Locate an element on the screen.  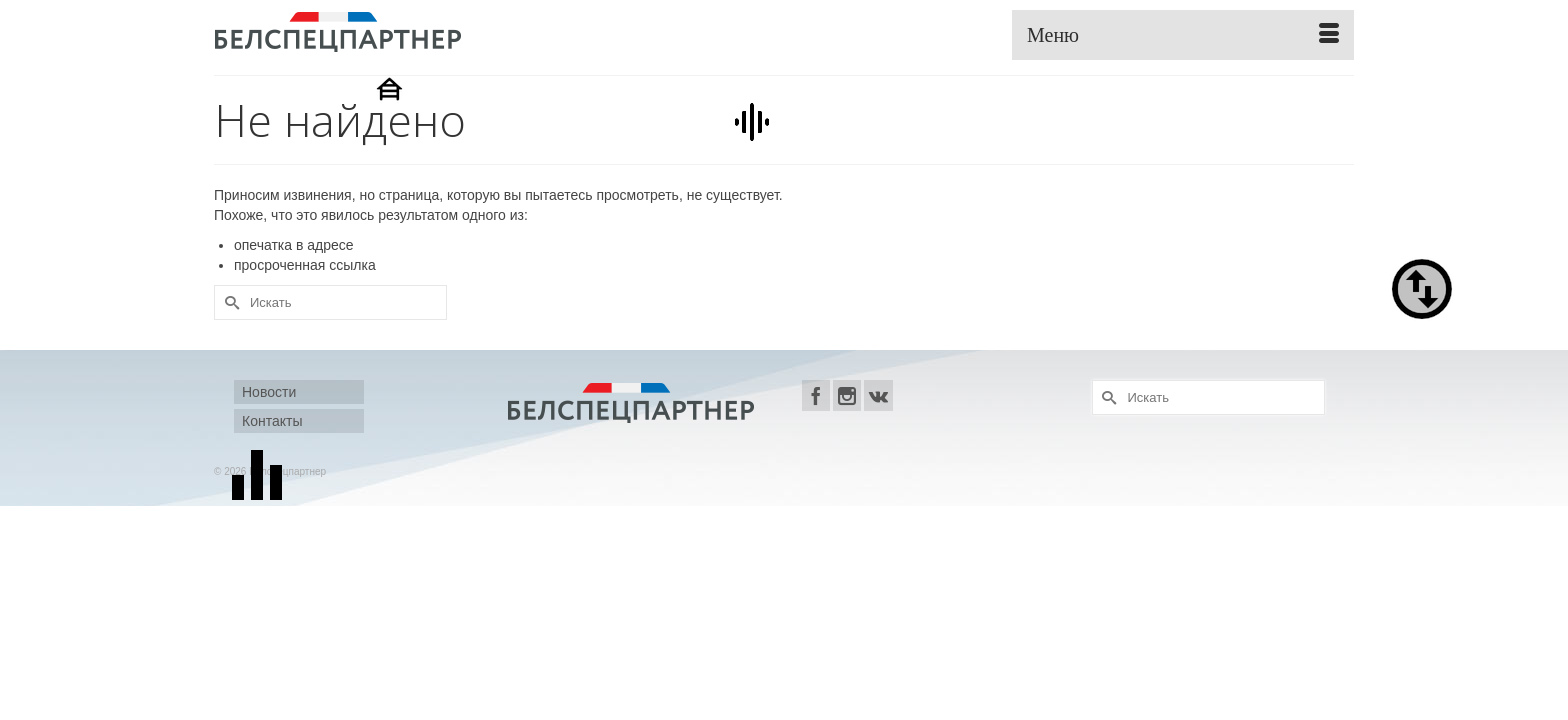
swap or reorder items vertically is located at coordinates (1422, 289).